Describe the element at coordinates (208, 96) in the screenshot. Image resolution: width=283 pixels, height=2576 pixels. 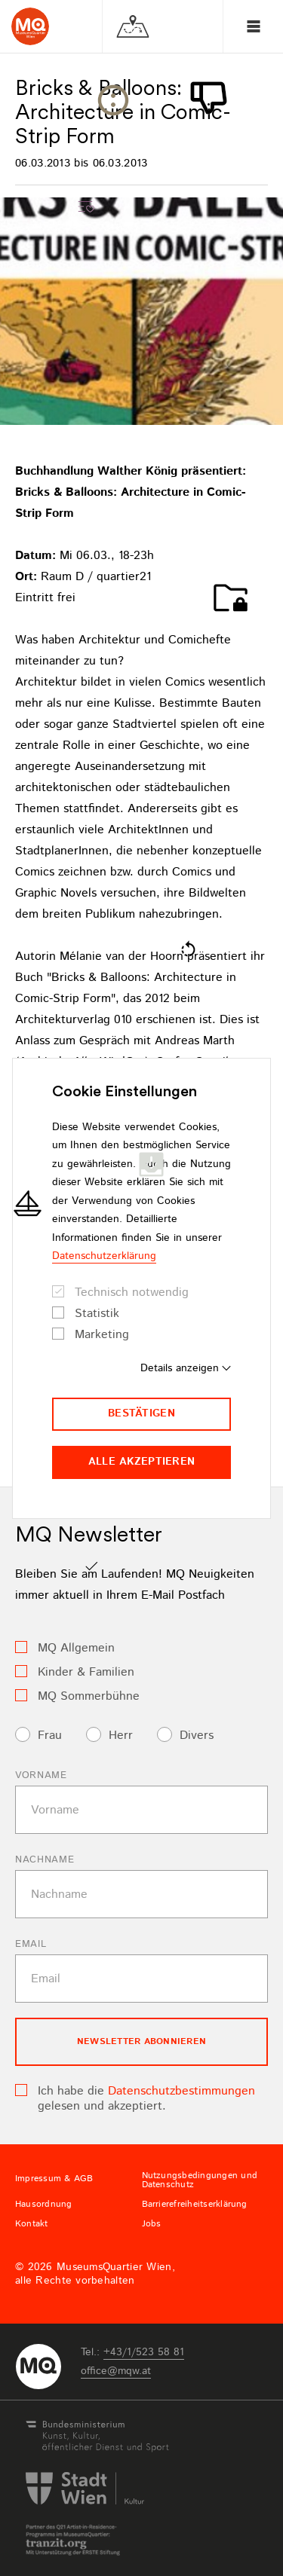
I see `dislike or downvote content` at that location.